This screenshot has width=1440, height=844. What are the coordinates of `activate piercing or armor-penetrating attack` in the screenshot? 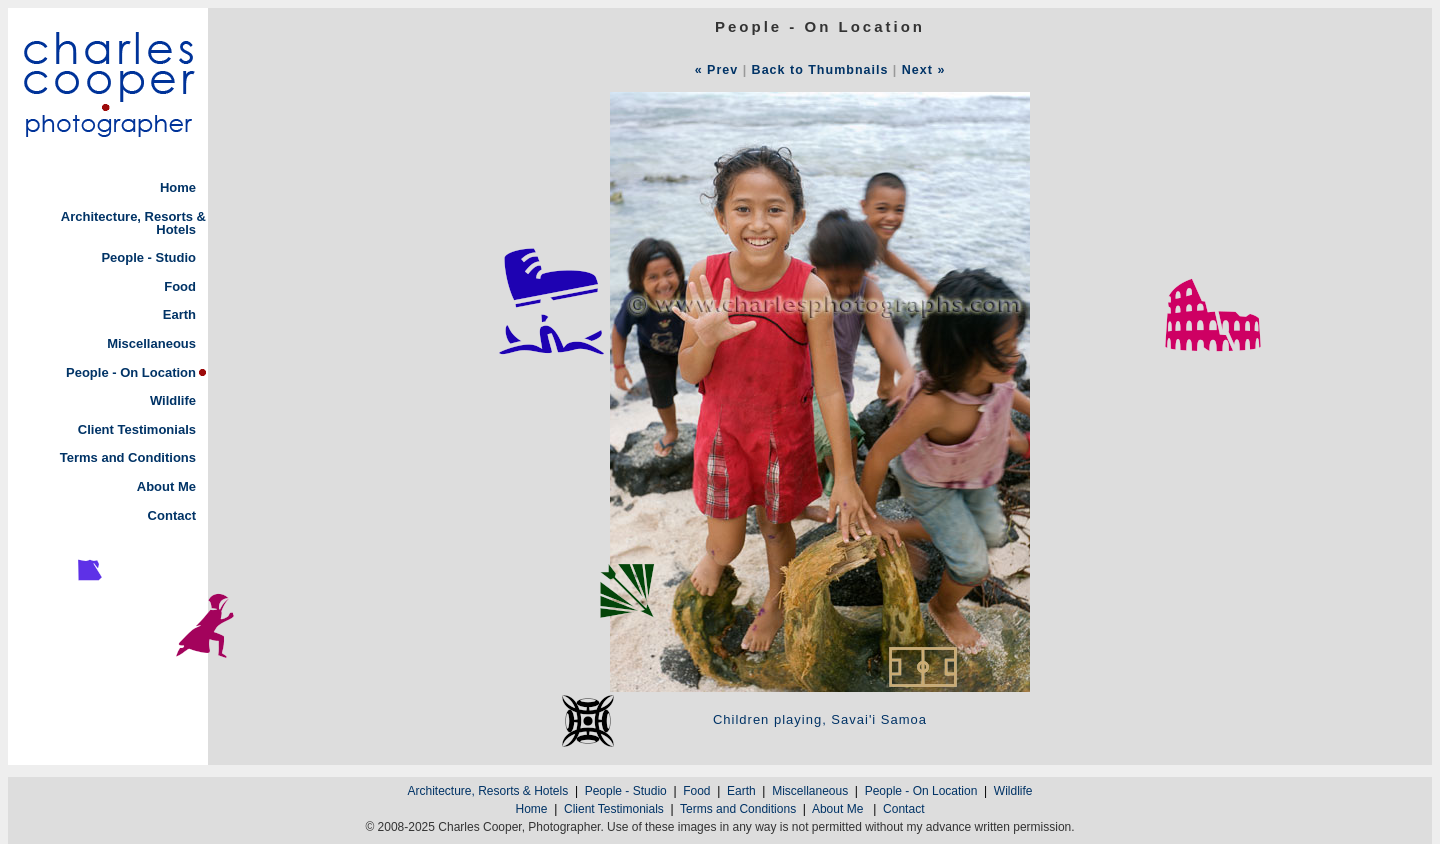 It's located at (627, 591).